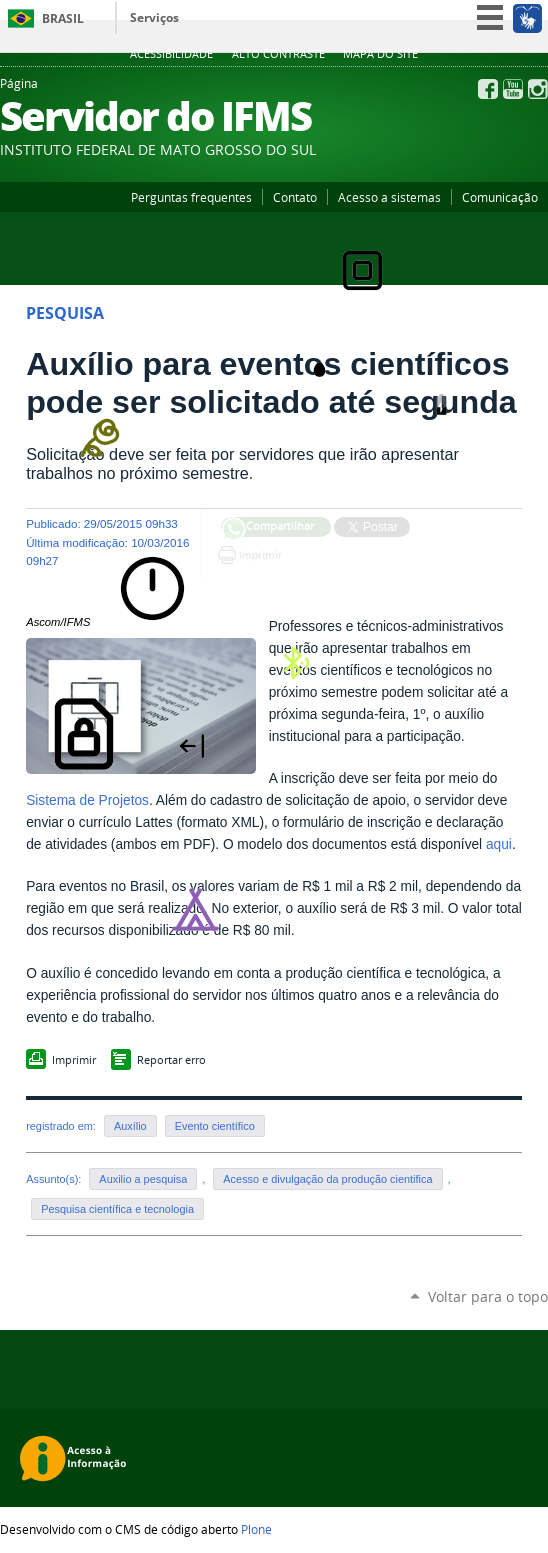 The image size is (548, 1553). Describe the element at coordinates (293, 663) in the screenshot. I see `searching for nearby bluetooth devices` at that location.